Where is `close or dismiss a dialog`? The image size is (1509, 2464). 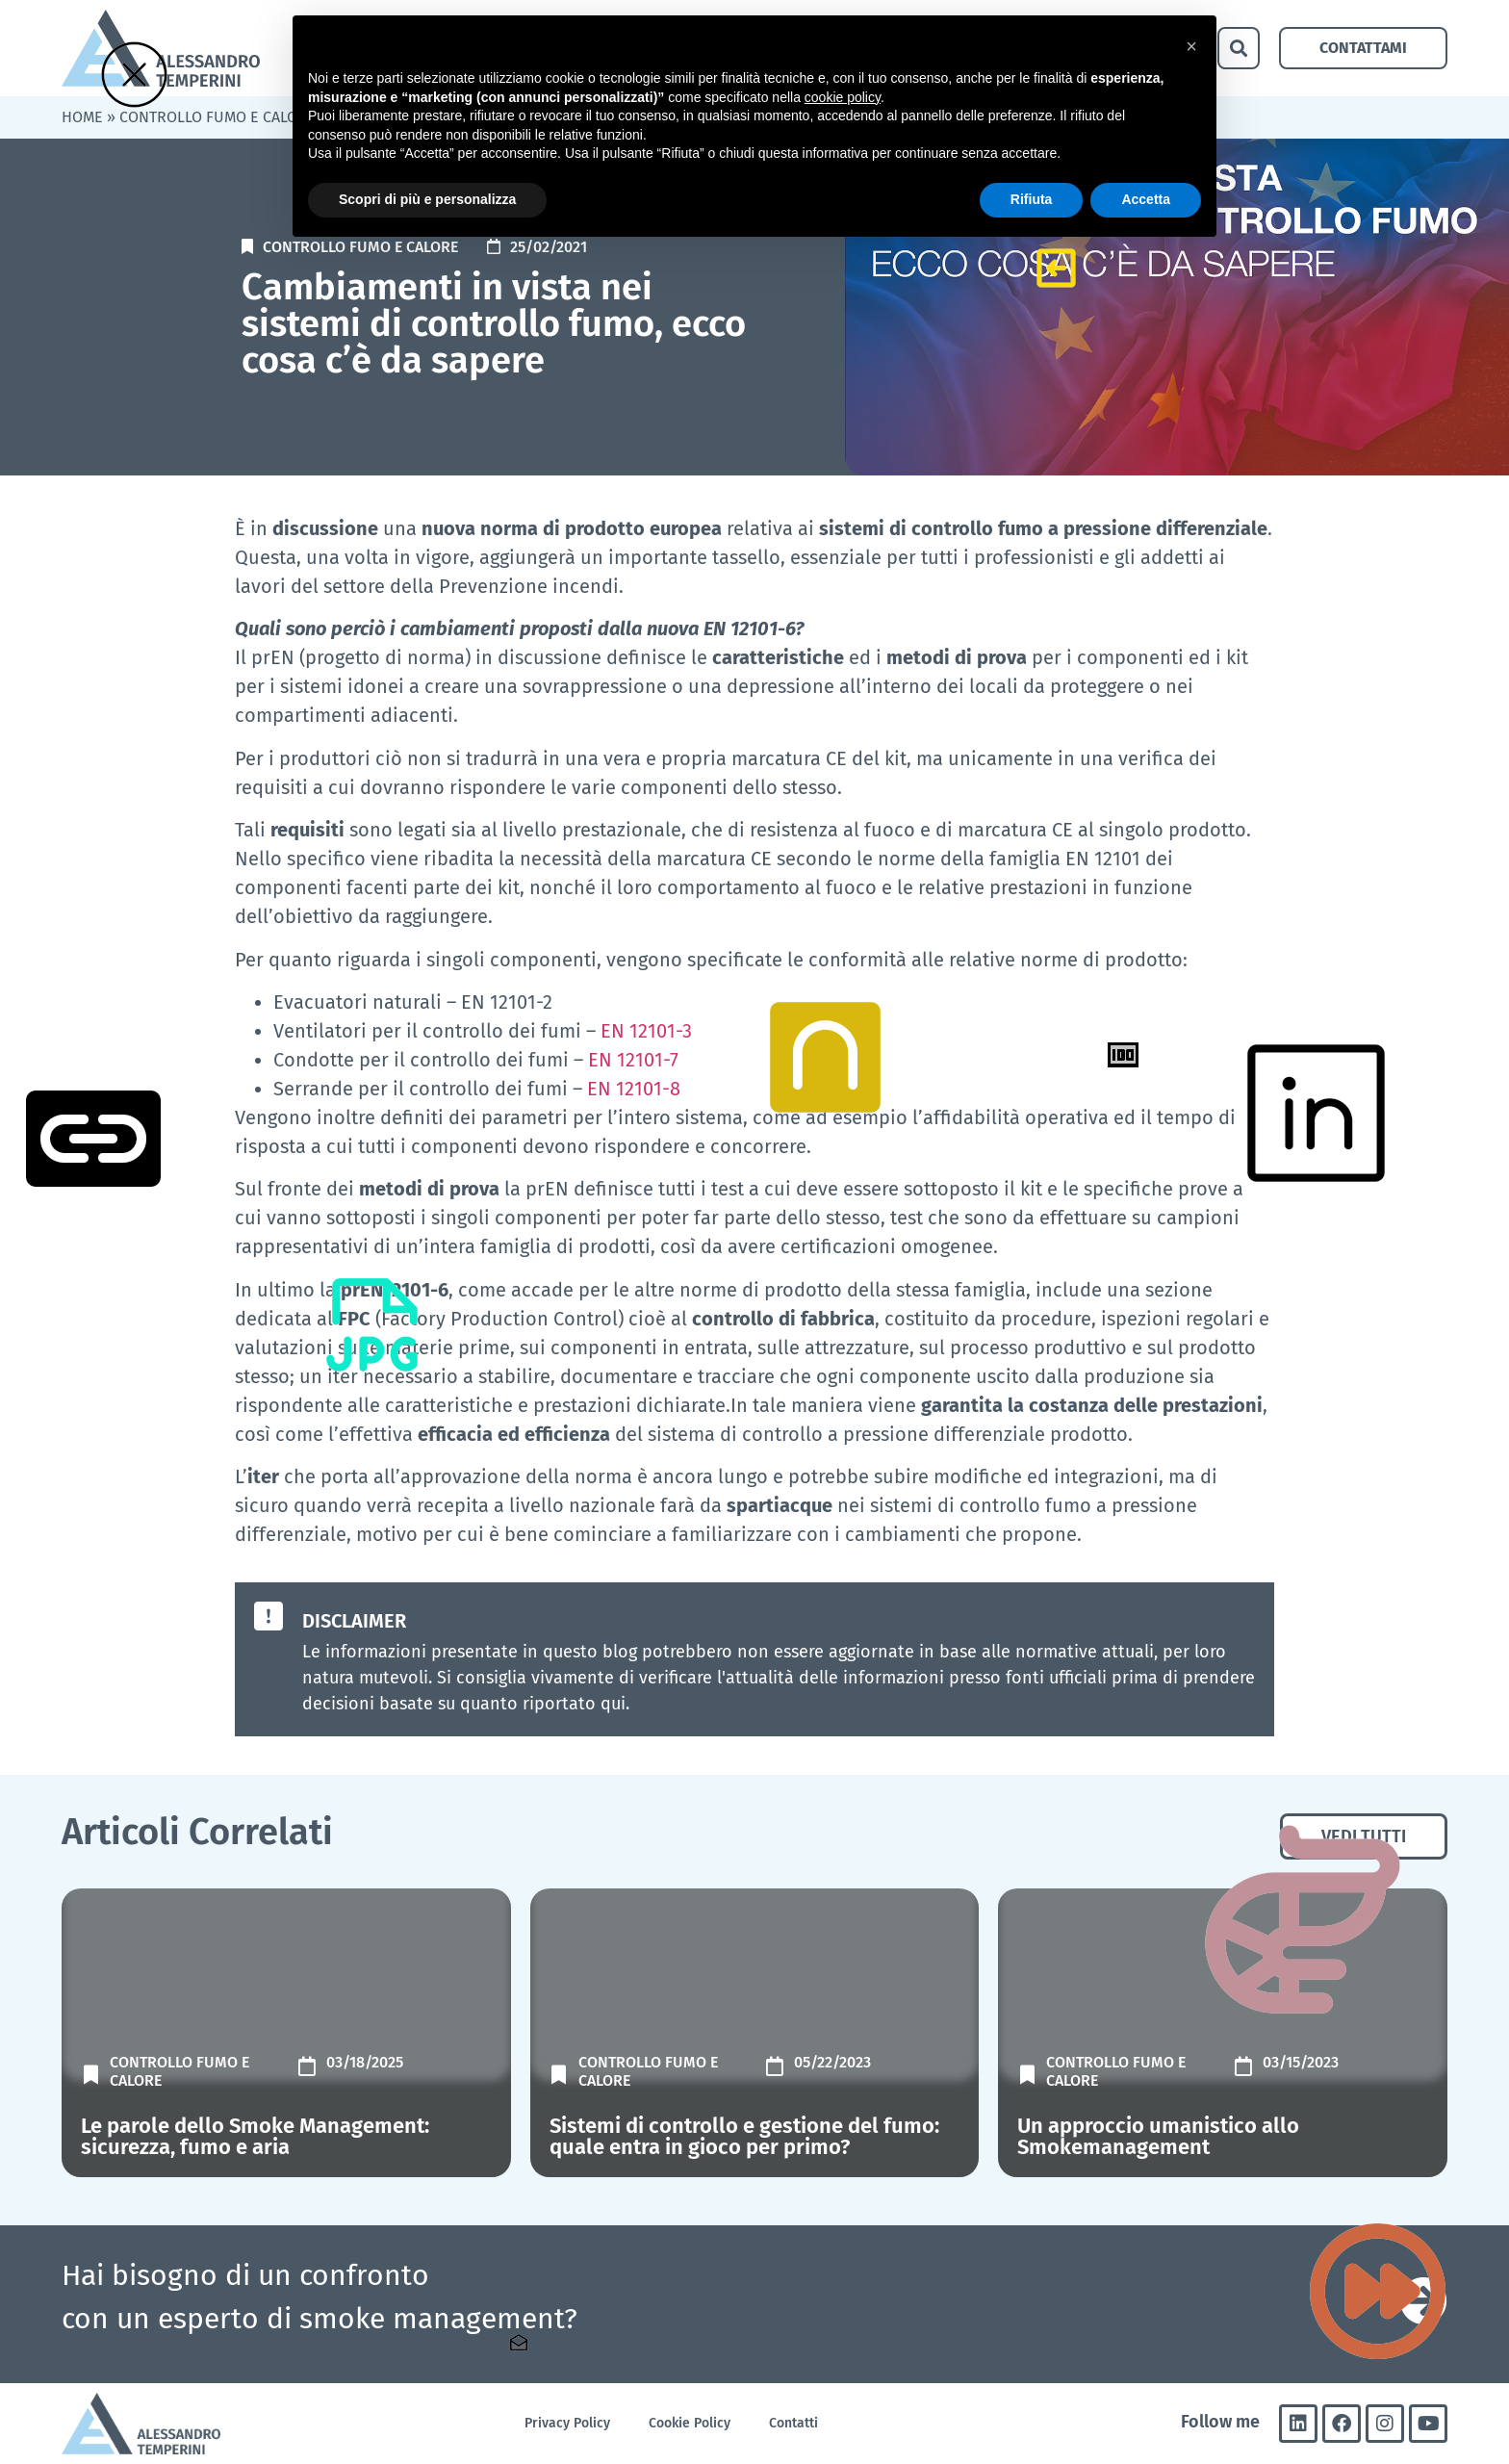
close or dismiss a dialog is located at coordinates (134, 74).